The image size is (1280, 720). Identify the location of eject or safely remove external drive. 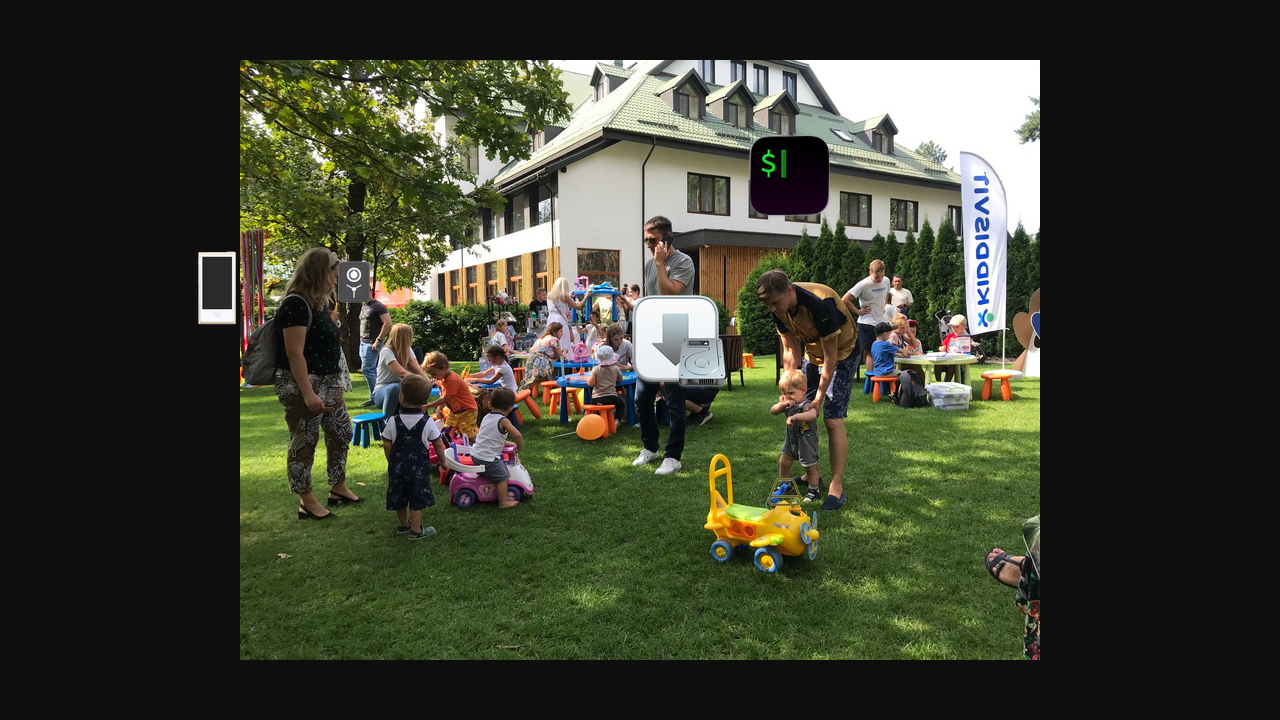
(785, 491).